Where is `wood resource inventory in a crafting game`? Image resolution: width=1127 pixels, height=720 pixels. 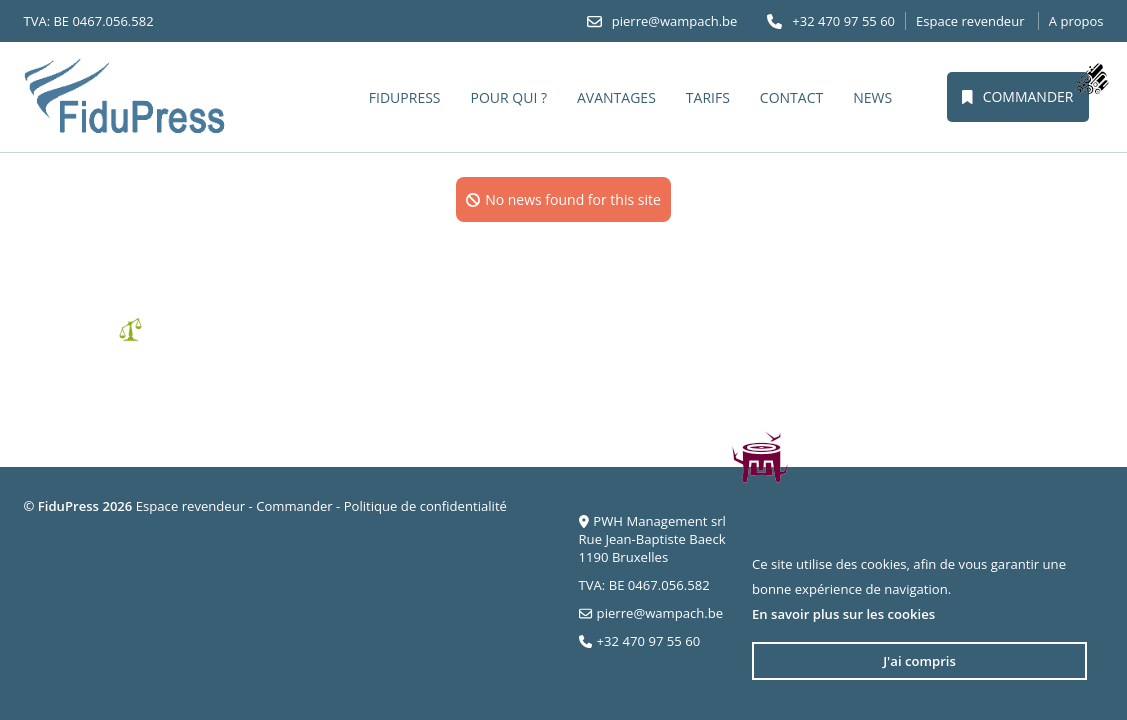
wood resource inventory in a crafting game is located at coordinates (1092, 78).